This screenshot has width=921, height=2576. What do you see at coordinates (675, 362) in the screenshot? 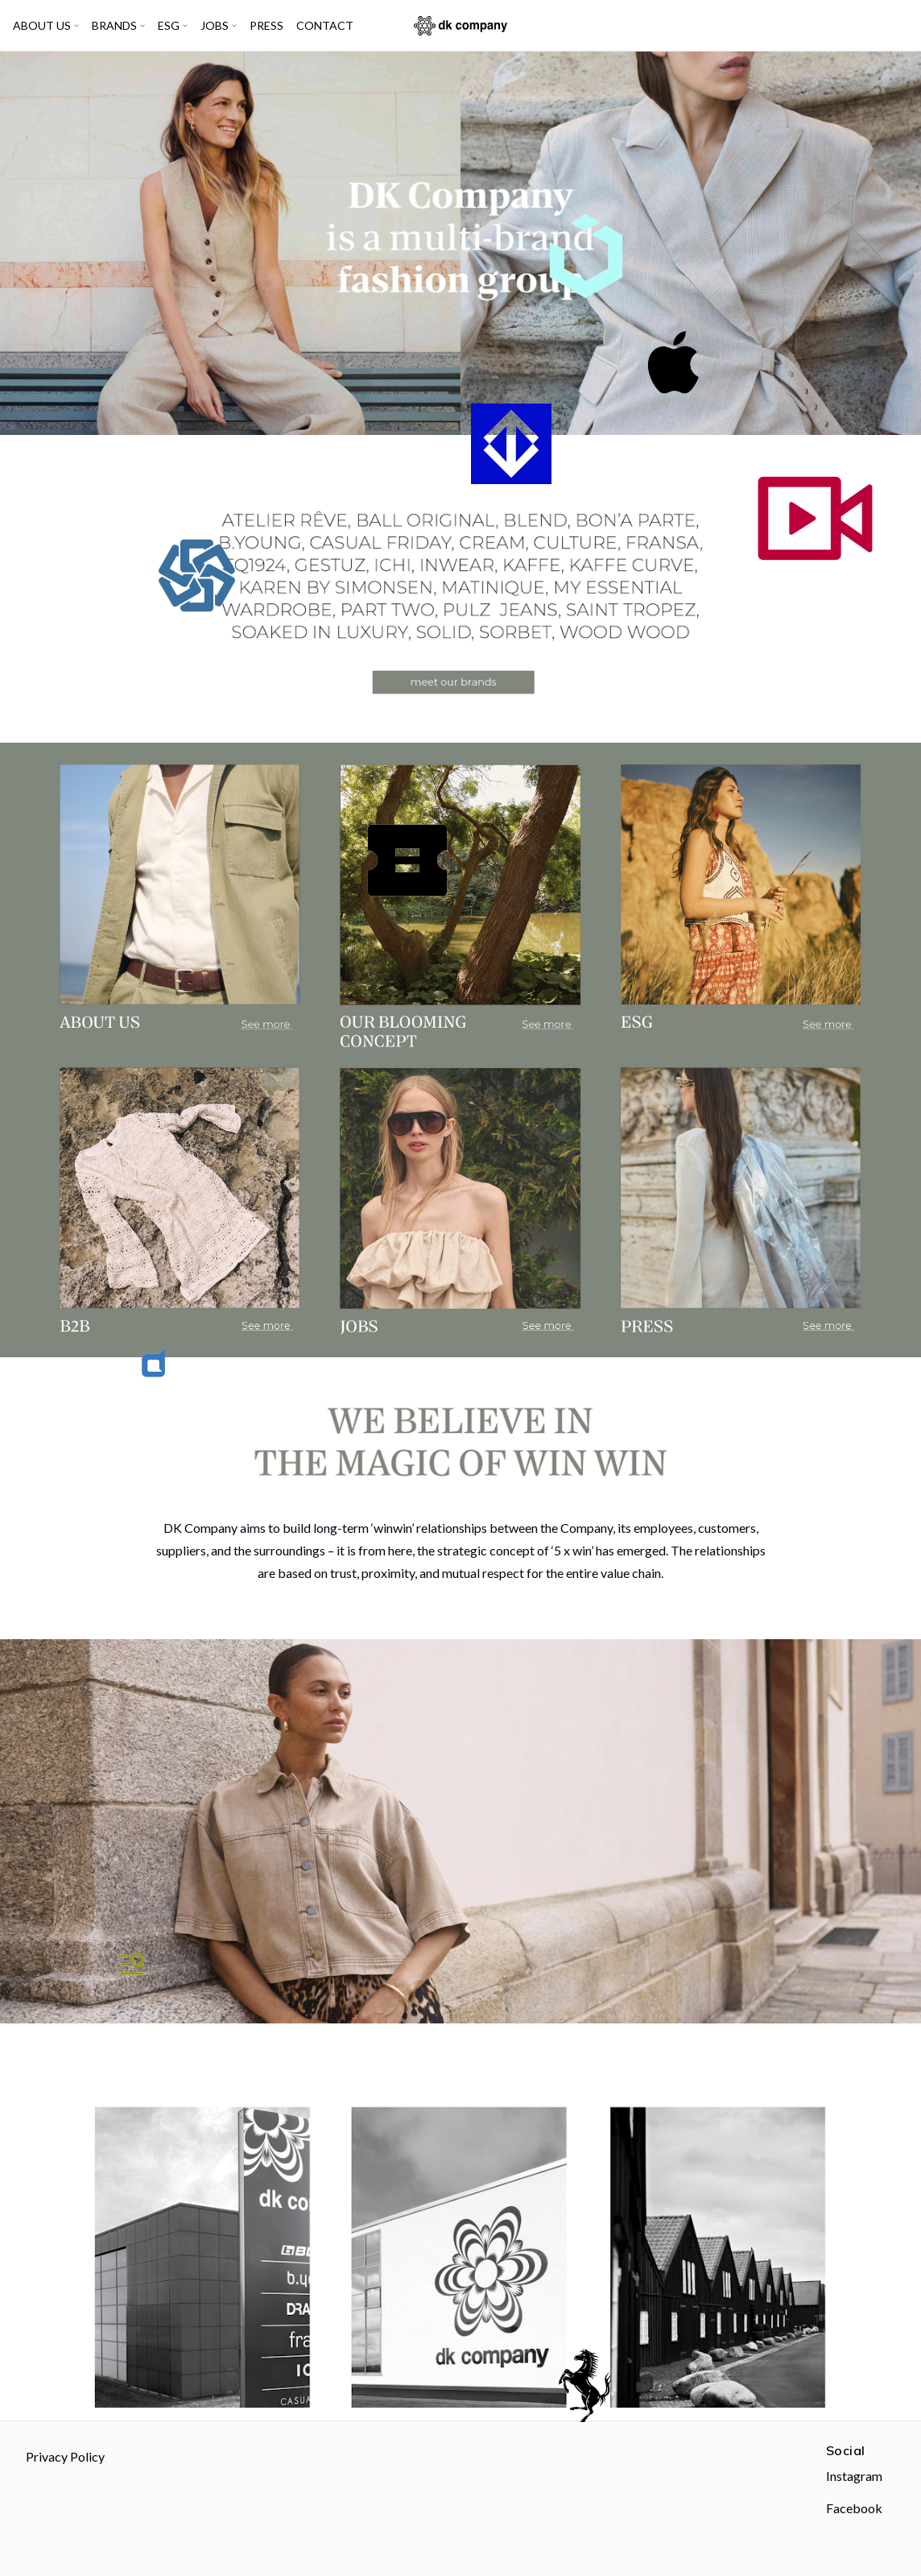
I see `Apple company logo` at bounding box center [675, 362].